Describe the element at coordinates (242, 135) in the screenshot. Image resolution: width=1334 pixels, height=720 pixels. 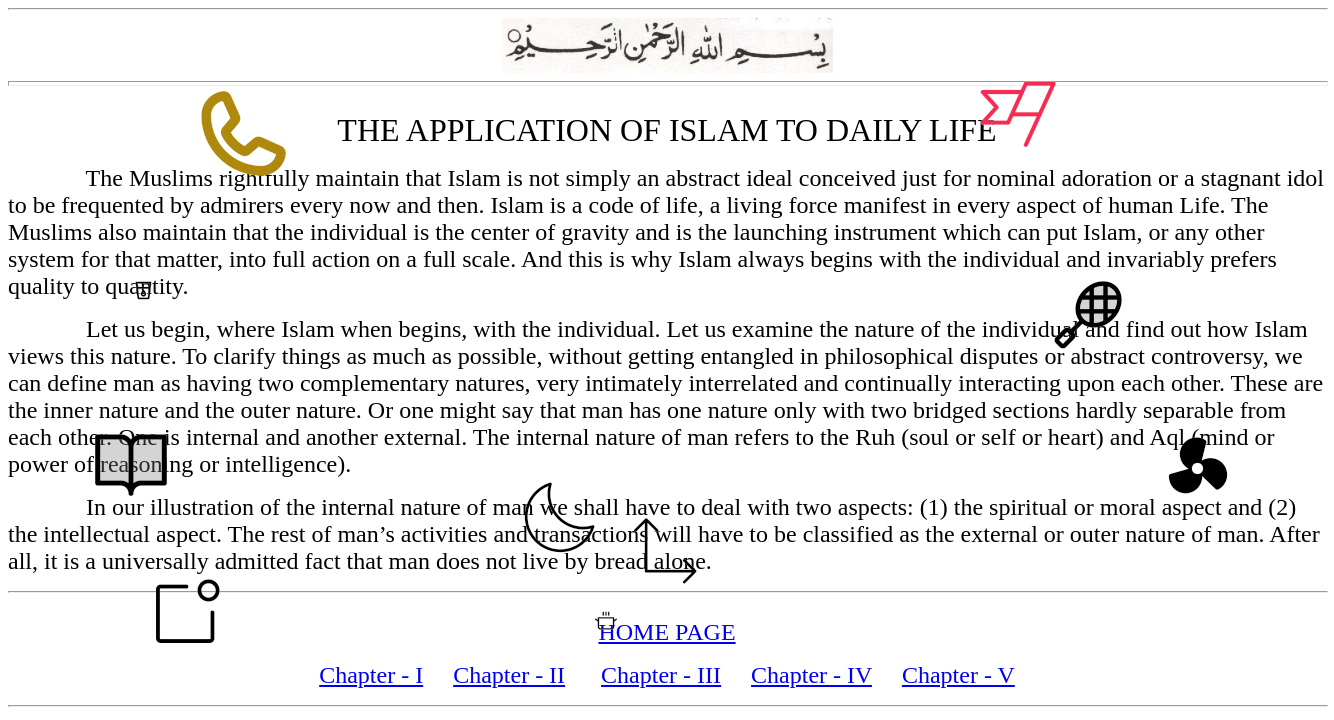
I see `make a phone call` at that location.